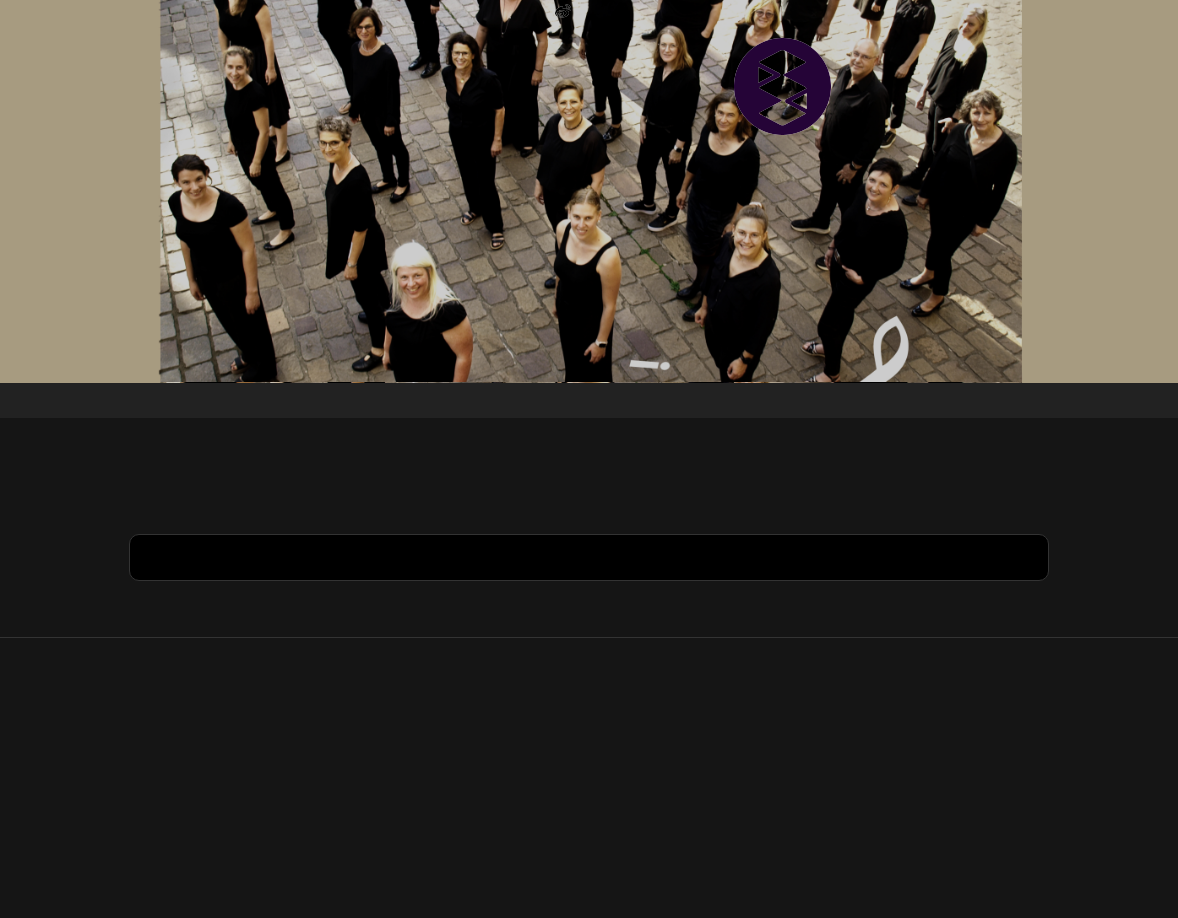 The image size is (1178, 918). I want to click on open scrapbox app, so click(782, 86).